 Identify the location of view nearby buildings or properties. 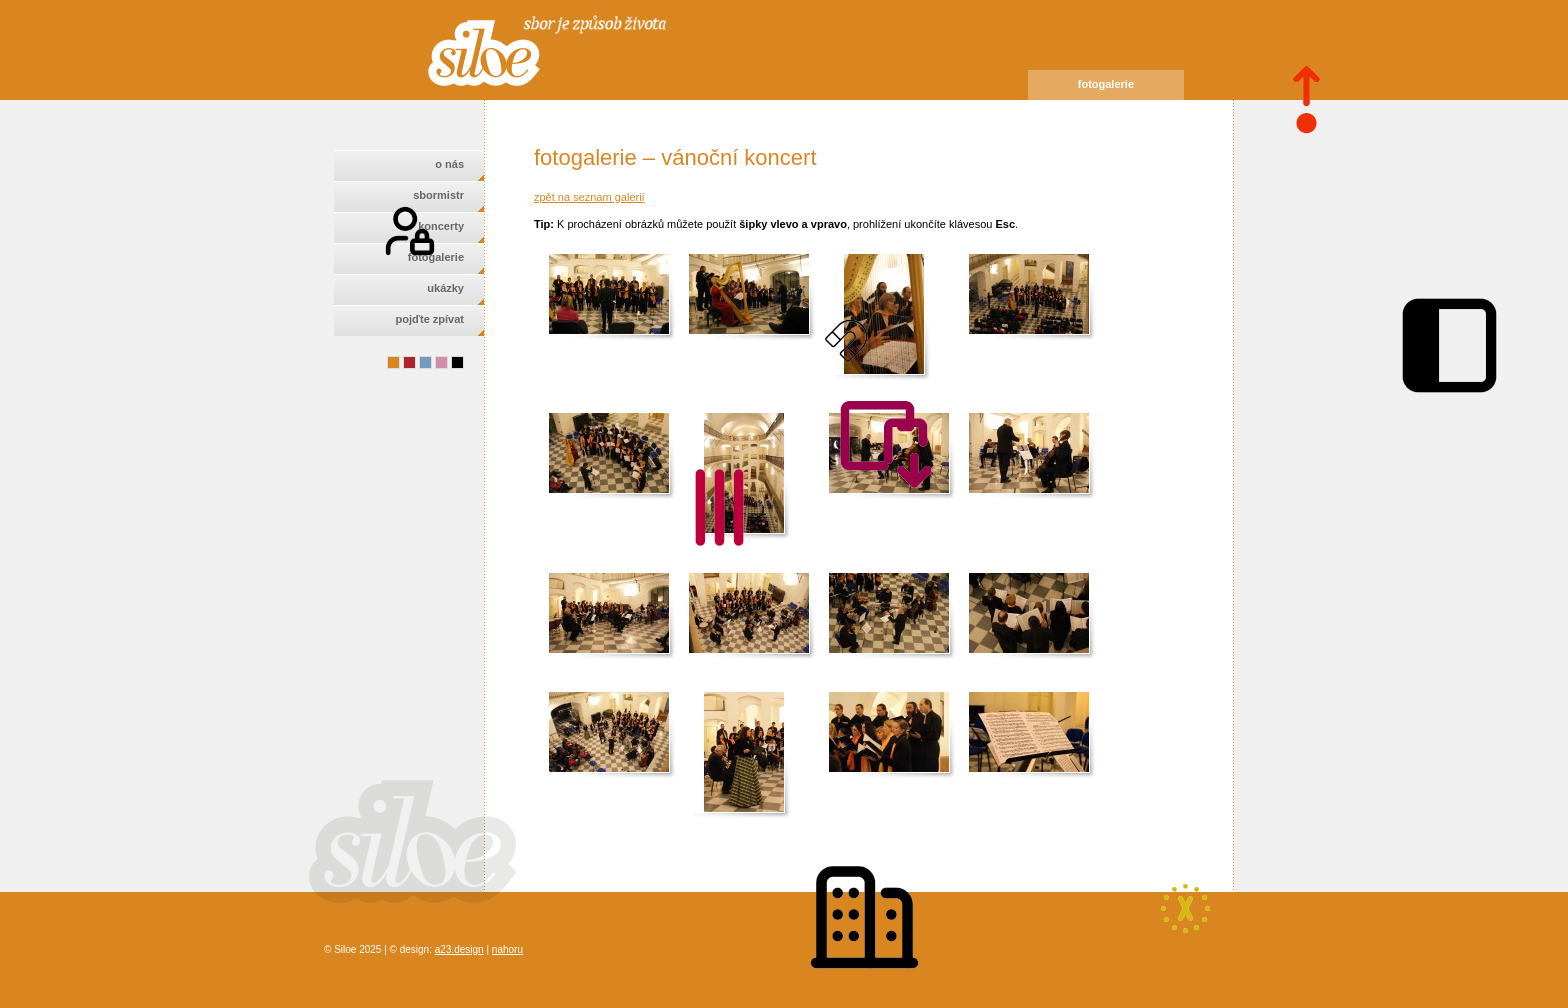
(864, 914).